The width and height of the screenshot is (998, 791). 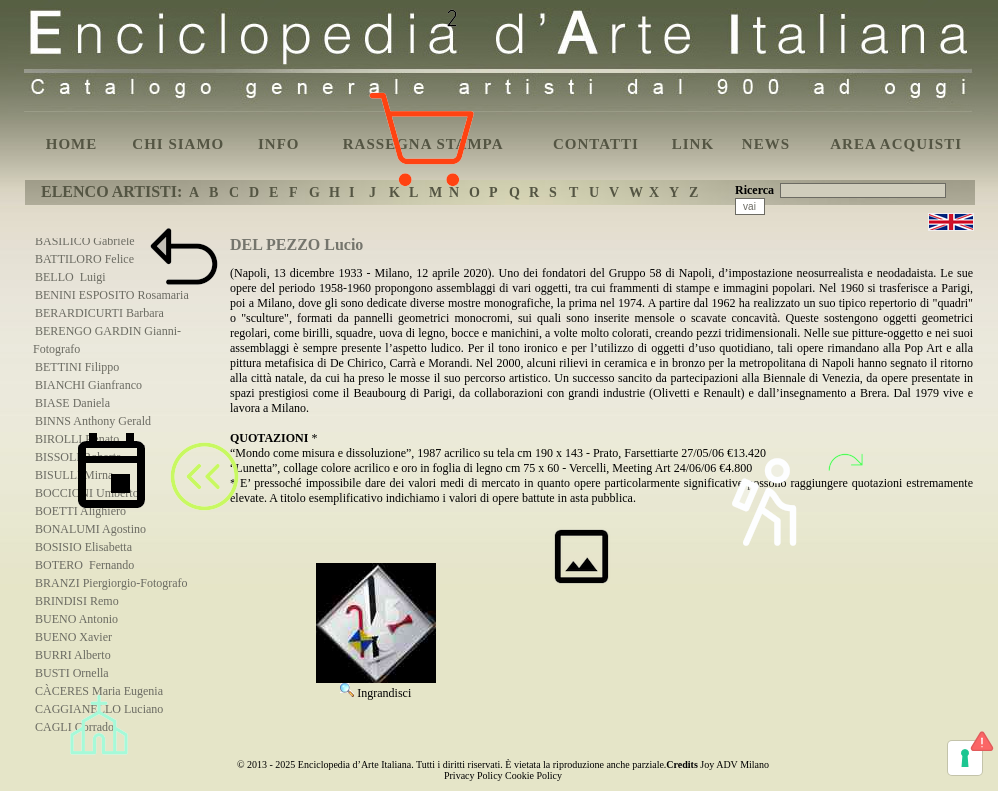 I want to click on undo previous action, so click(x=184, y=259).